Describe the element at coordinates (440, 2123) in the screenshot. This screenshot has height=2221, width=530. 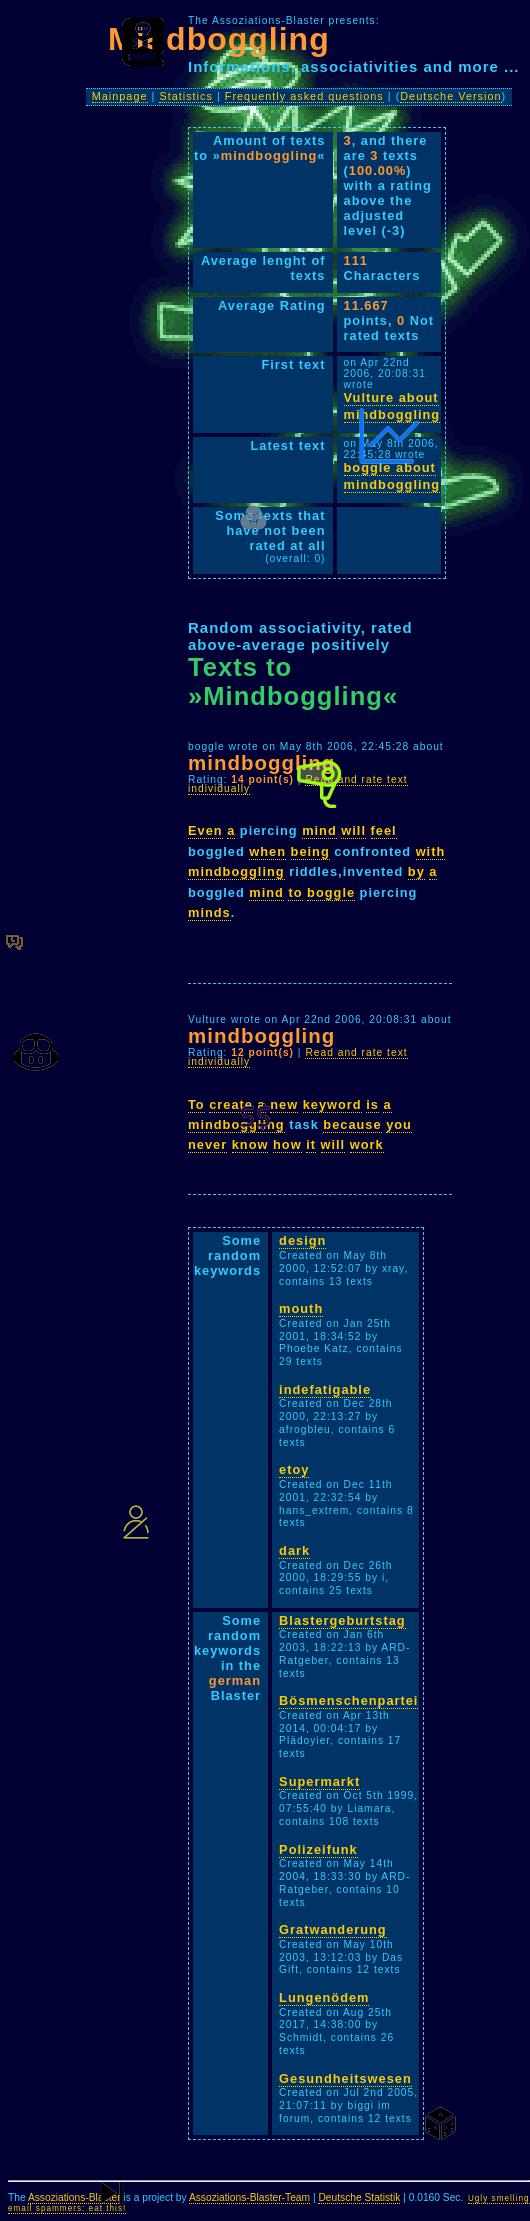
I see `randomize or shuffle content` at that location.